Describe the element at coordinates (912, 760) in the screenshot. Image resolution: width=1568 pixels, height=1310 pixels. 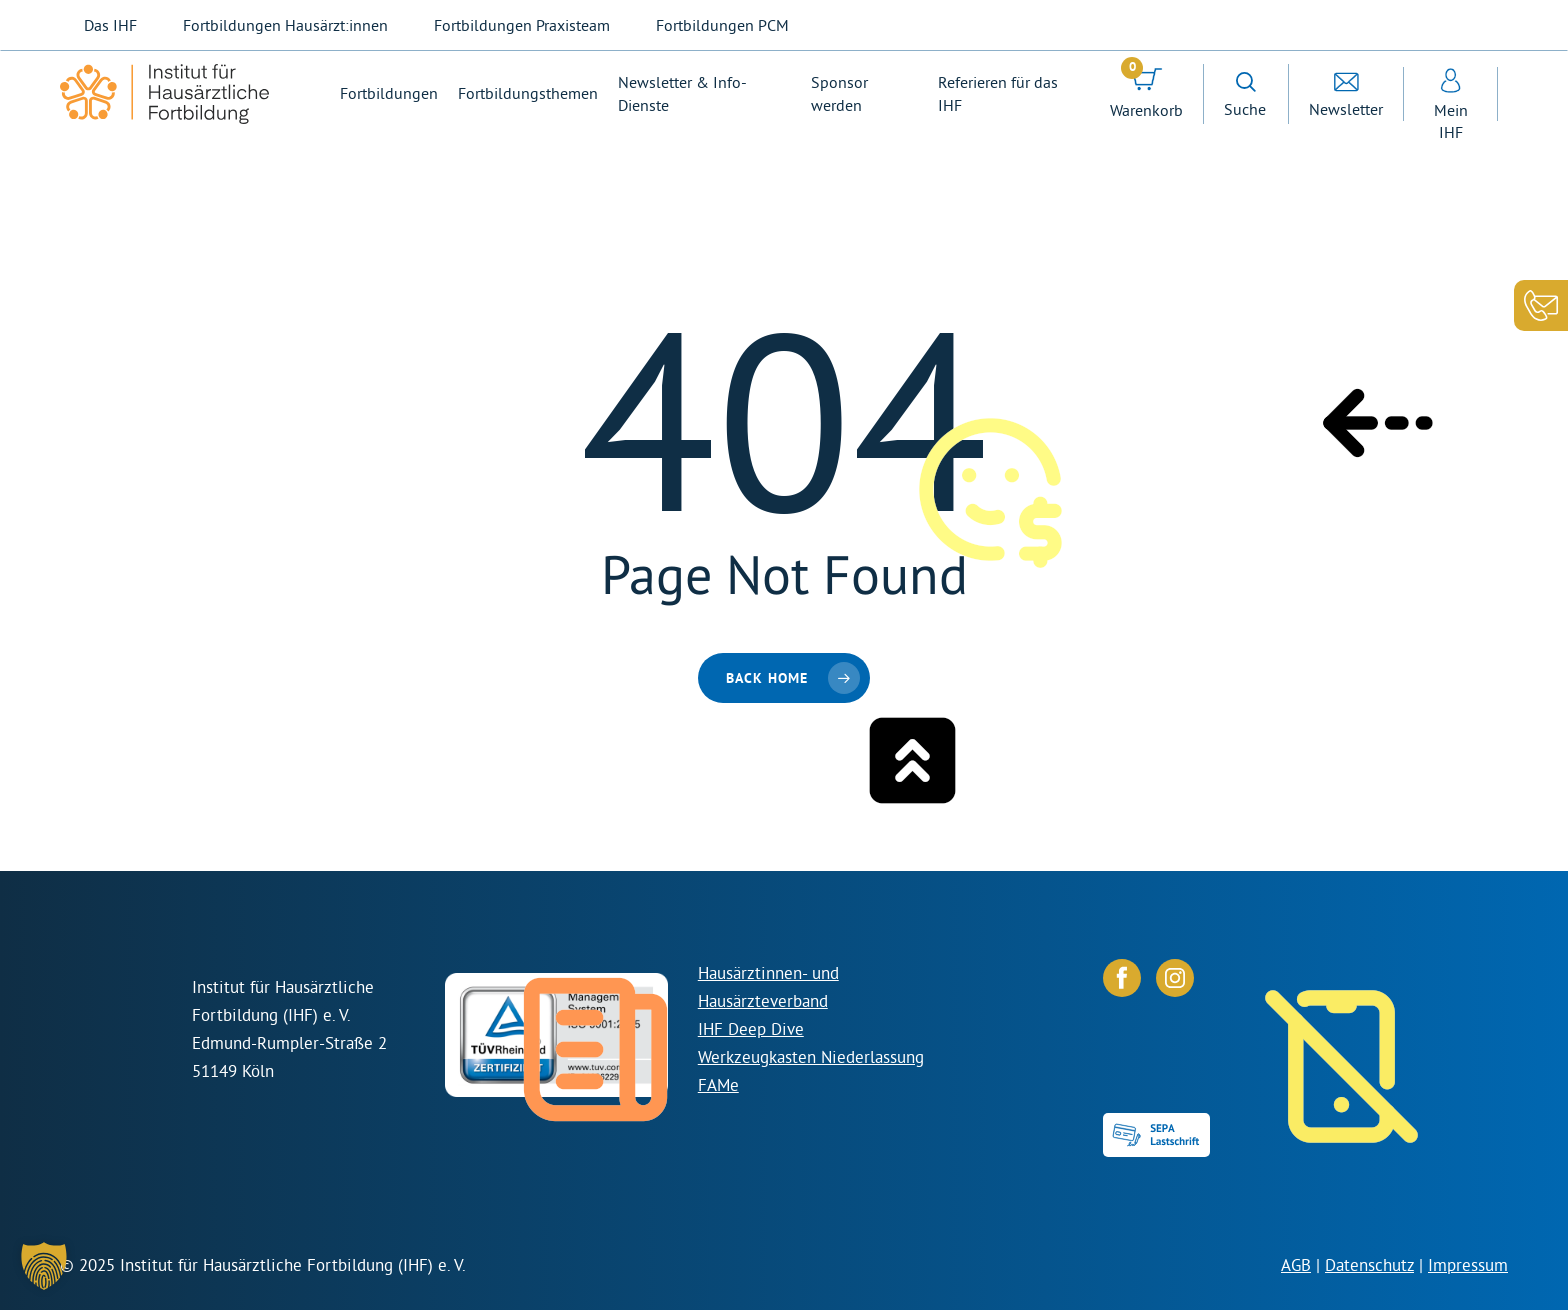
I see `scroll to top of page` at that location.